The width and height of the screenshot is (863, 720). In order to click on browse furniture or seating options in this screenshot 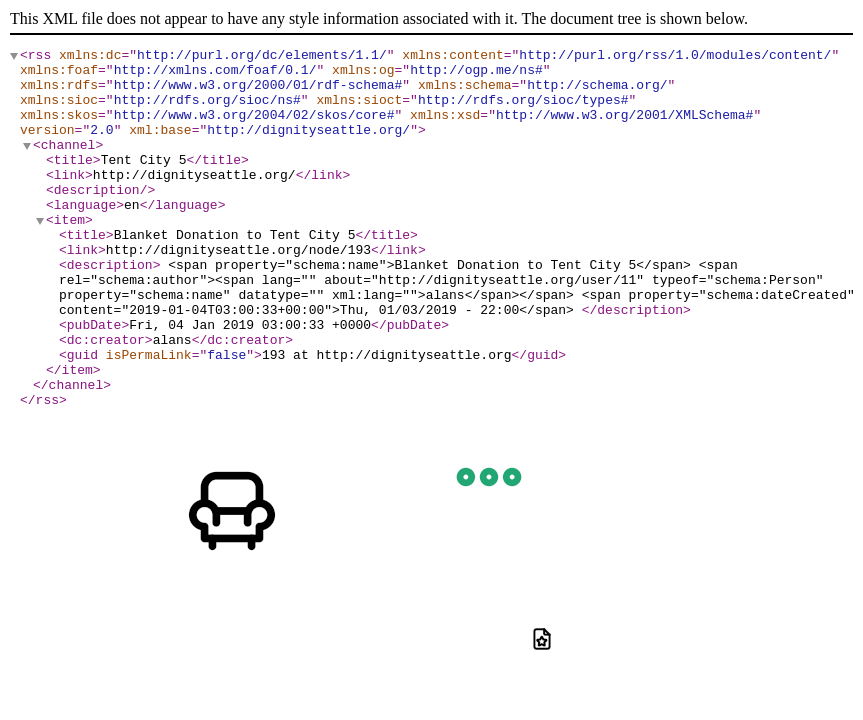, I will do `click(232, 511)`.